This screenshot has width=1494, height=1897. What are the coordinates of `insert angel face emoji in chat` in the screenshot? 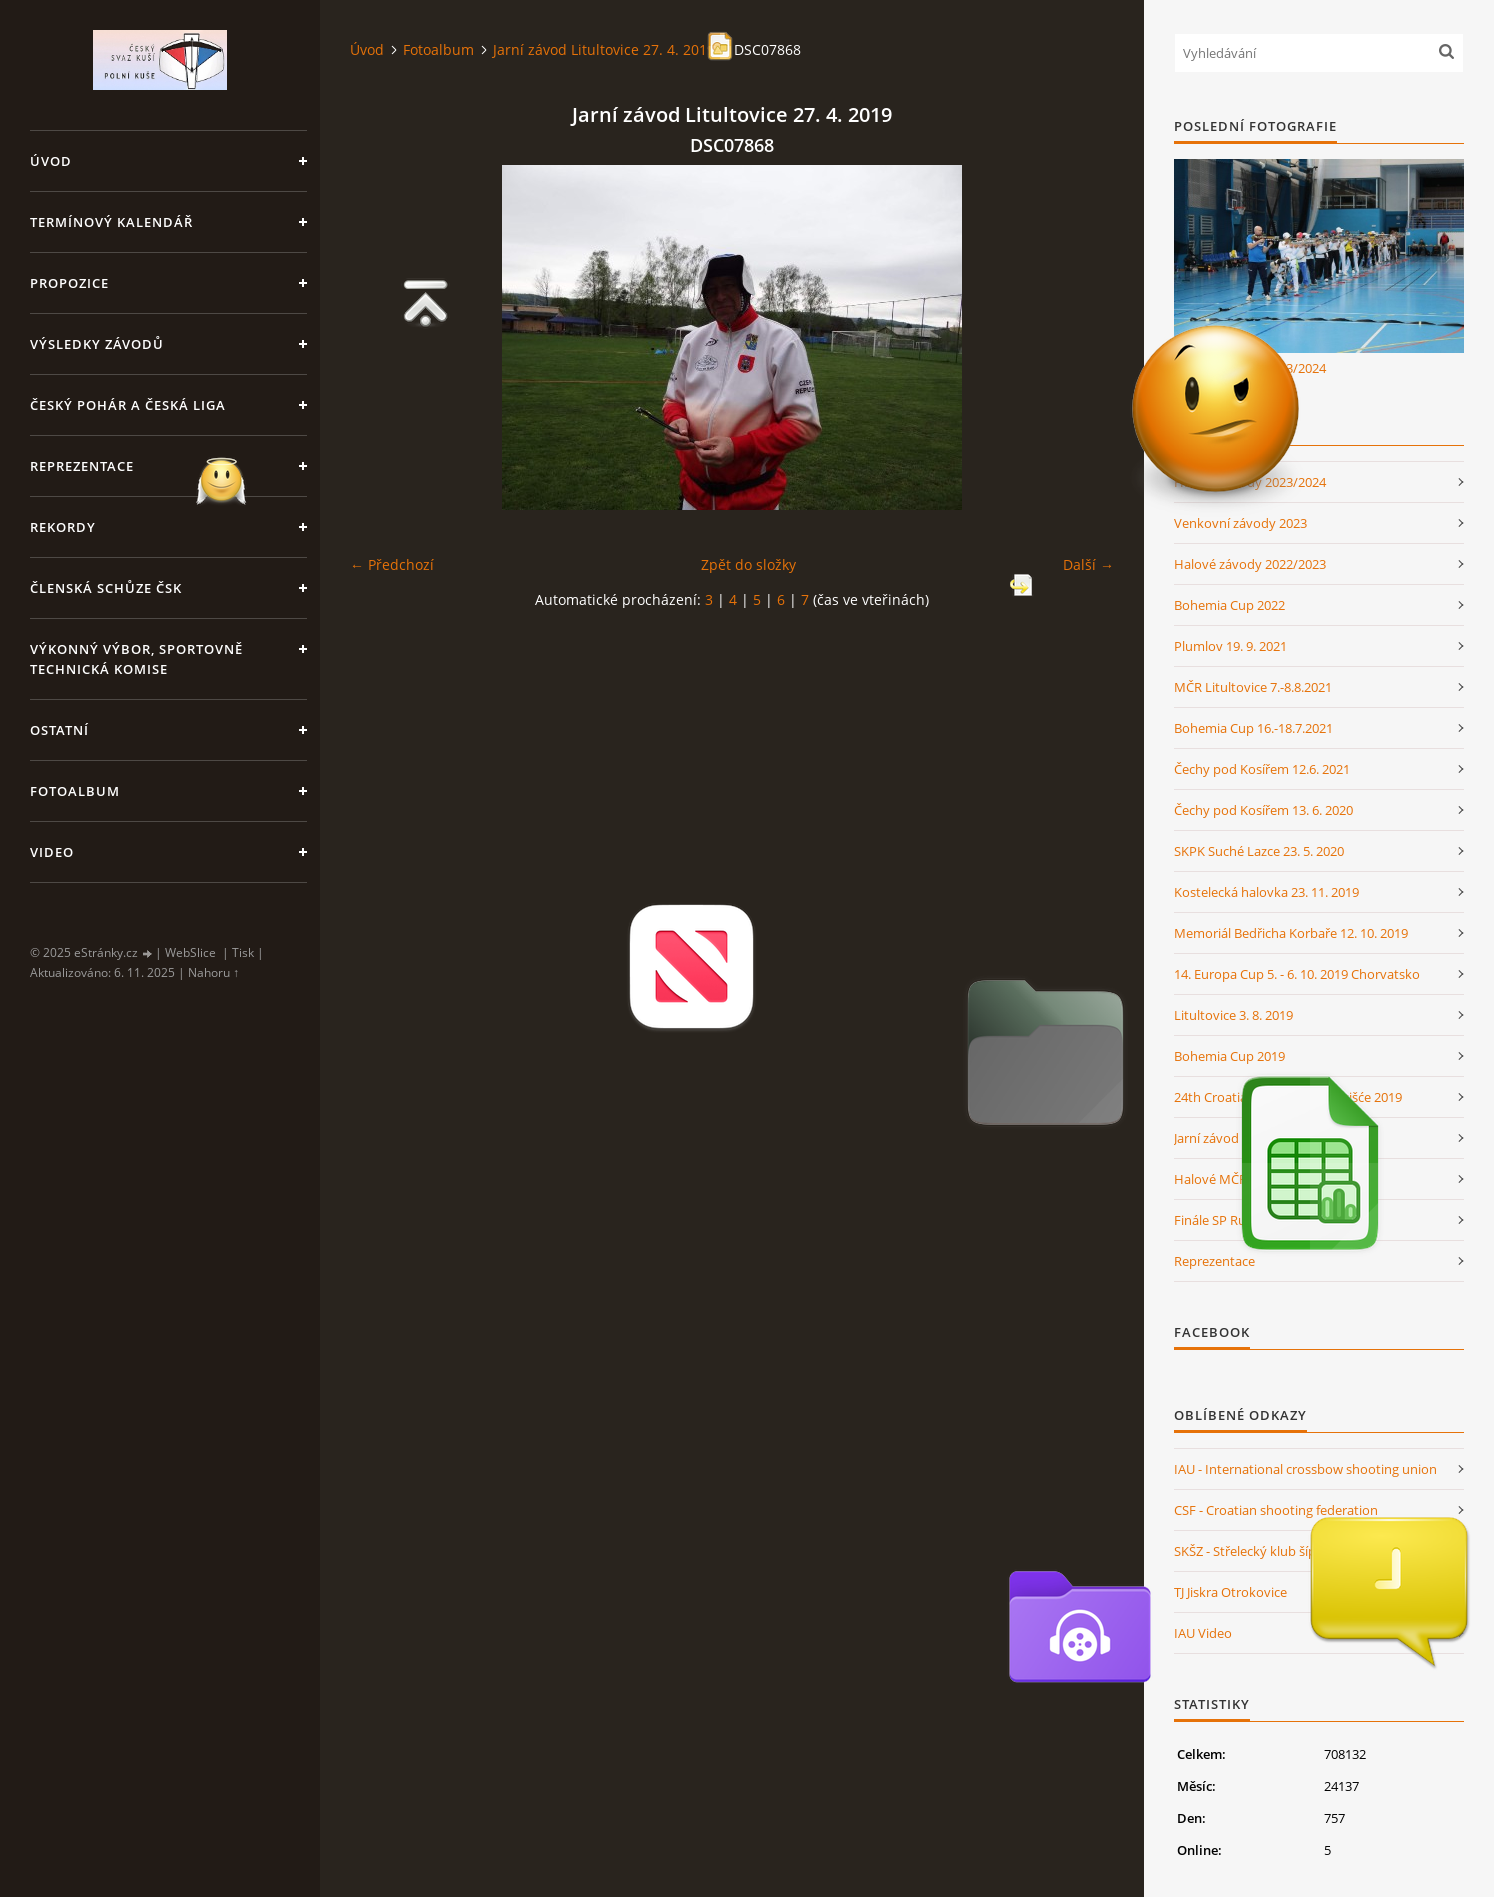 It's located at (221, 482).